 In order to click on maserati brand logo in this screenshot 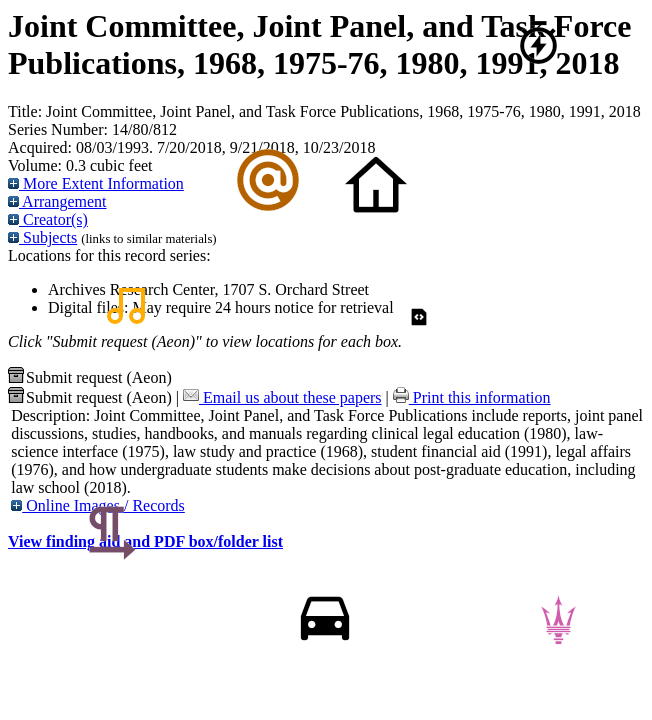, I will do `click(558, 619)`.